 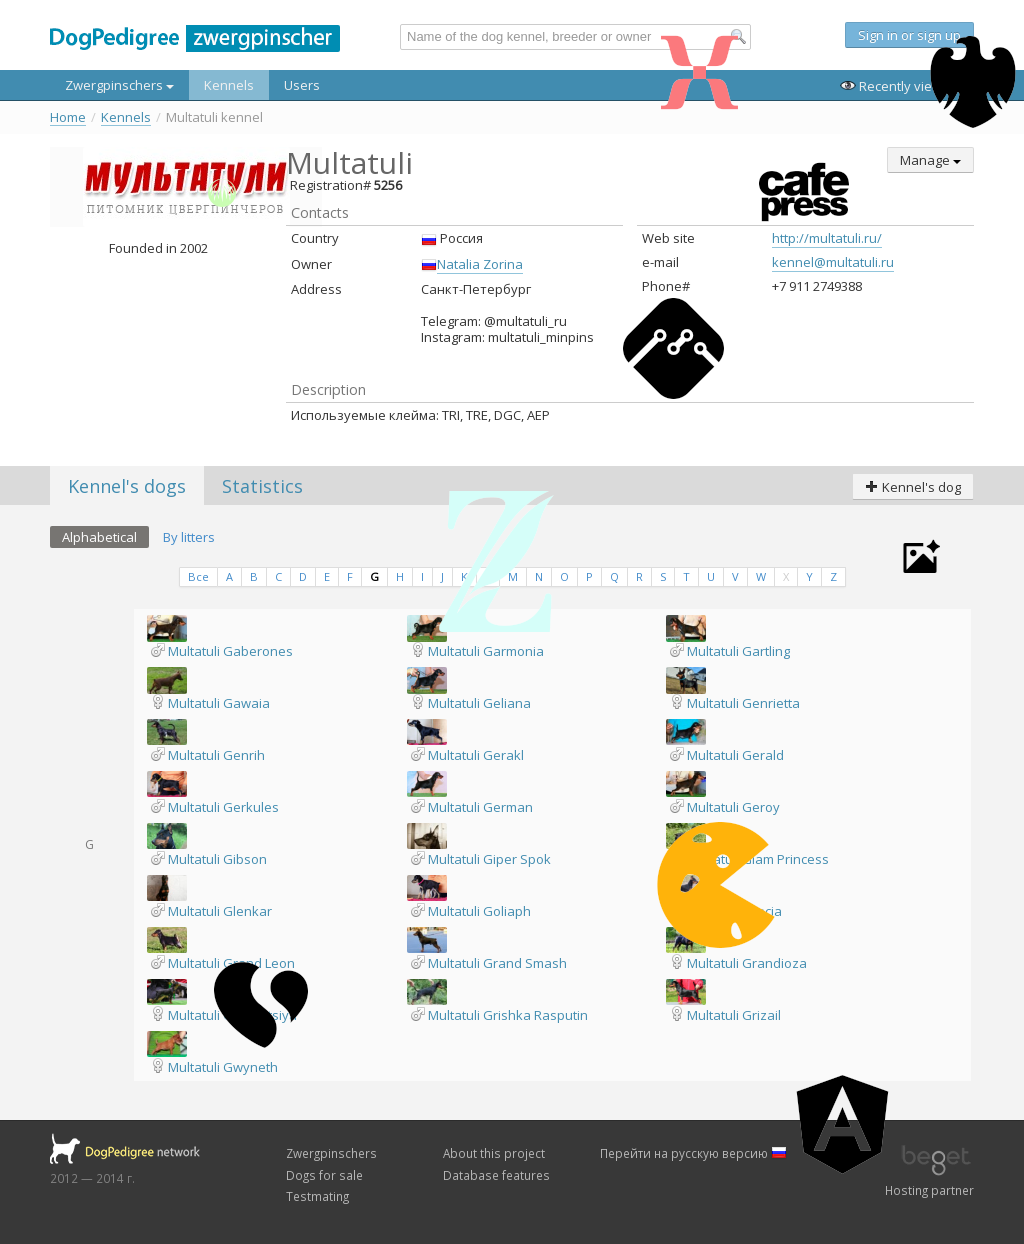 I want to click on mixpanel logo, so click(x=699, y=72).